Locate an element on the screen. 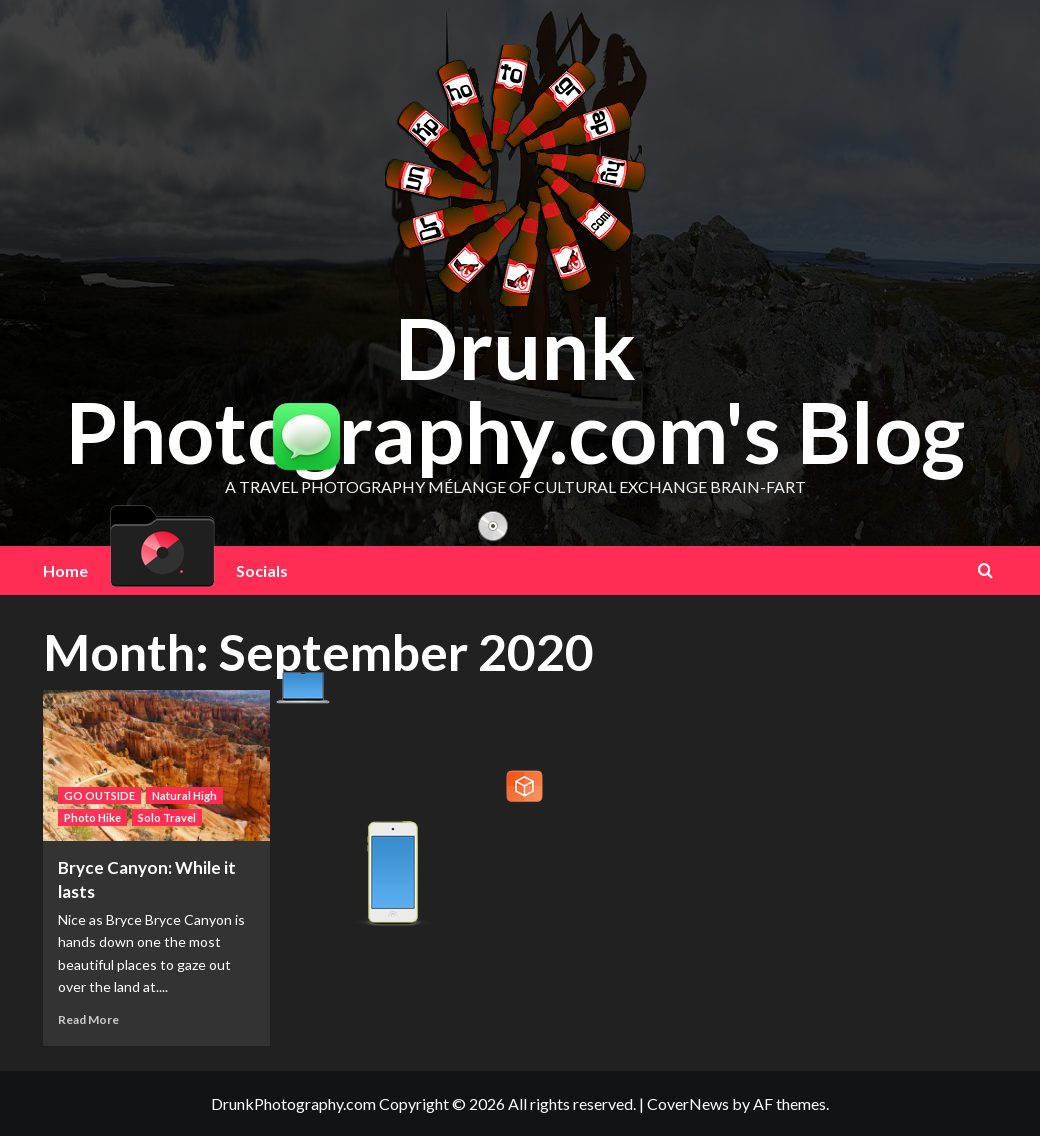 This screenshot has height=1136, width=1040. open a 3D model file in STL format is located at coordinates (524, 785).